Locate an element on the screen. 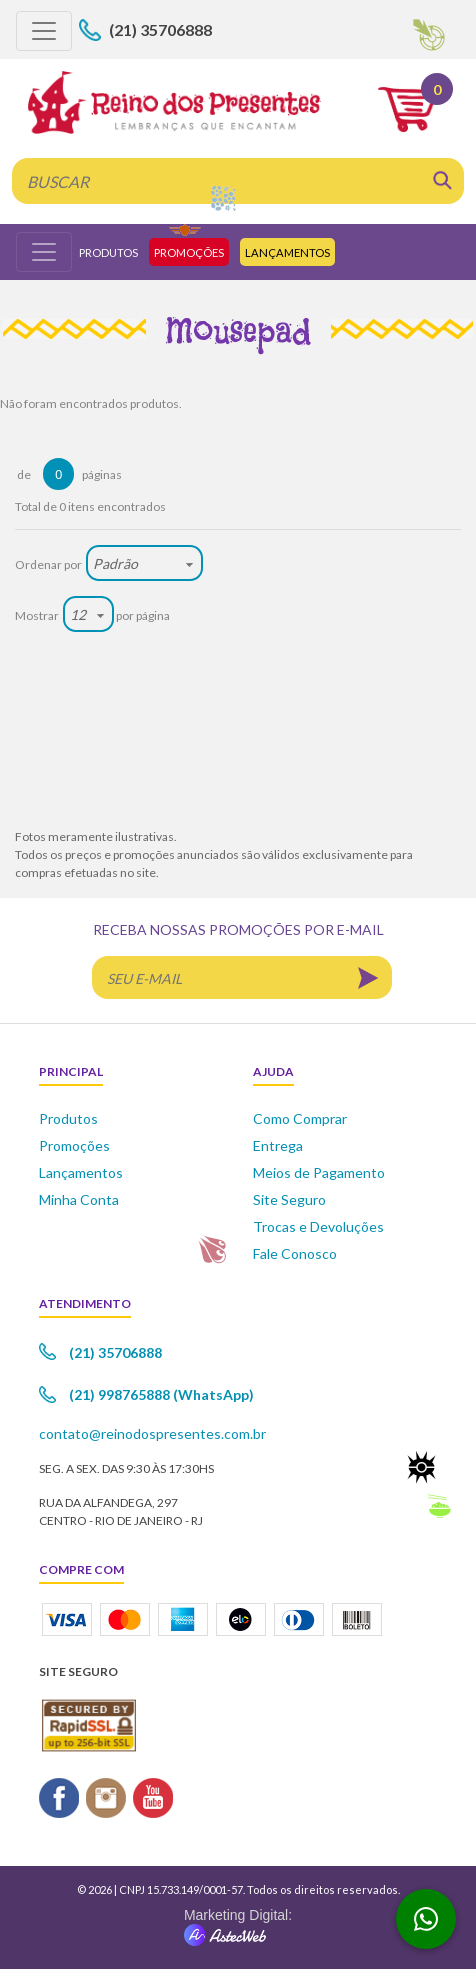 This screenshot has height=1969, width=476. access the garden or floral collection is located at coordinates (223, 198).